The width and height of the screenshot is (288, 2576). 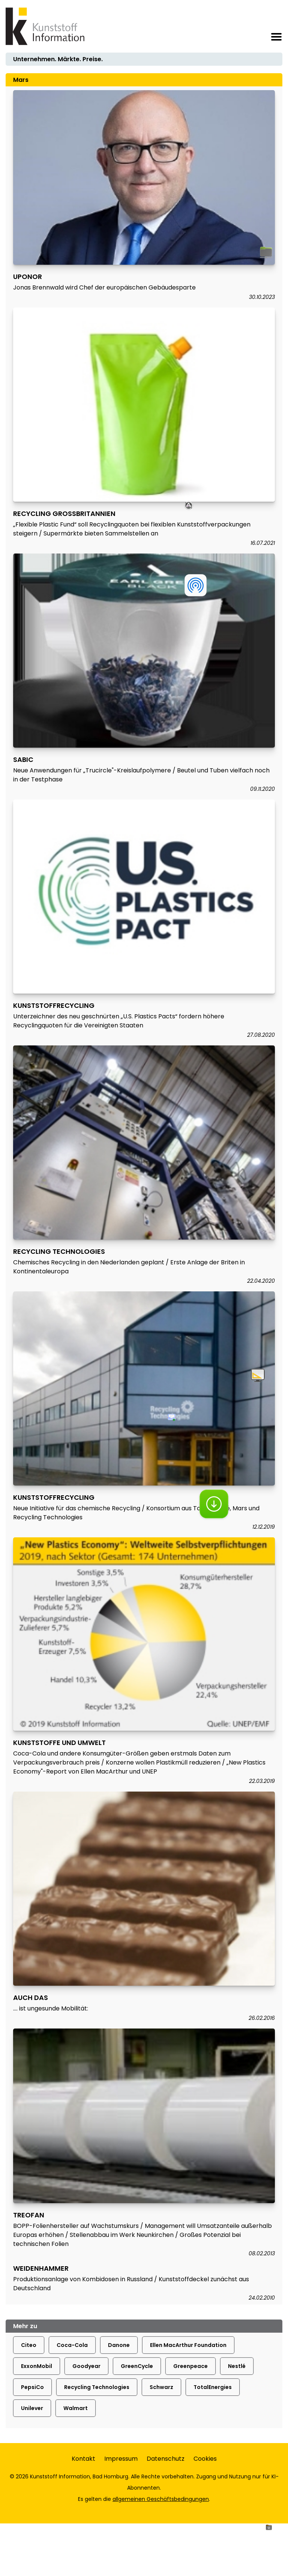 What do you see at coordinates (258, 1375) in the screenshot?
I see `open display settings` at bounding box center [258, 1375].